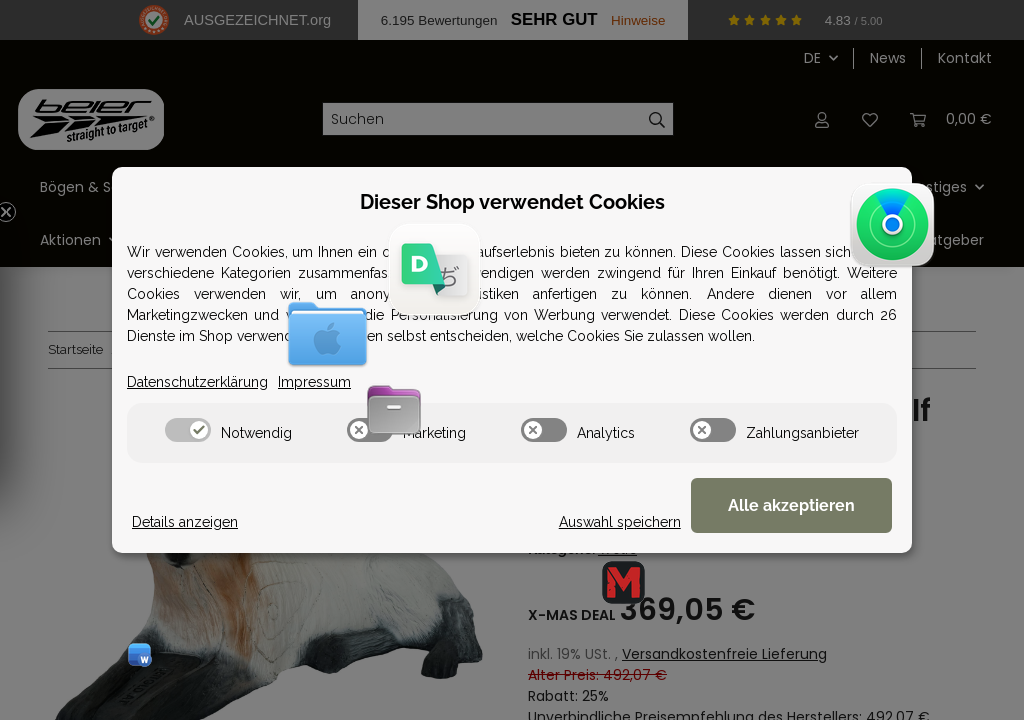  Describe the element at coordinates (139, 654) in the screenshot. I see `open Microsoft Word` at that location.